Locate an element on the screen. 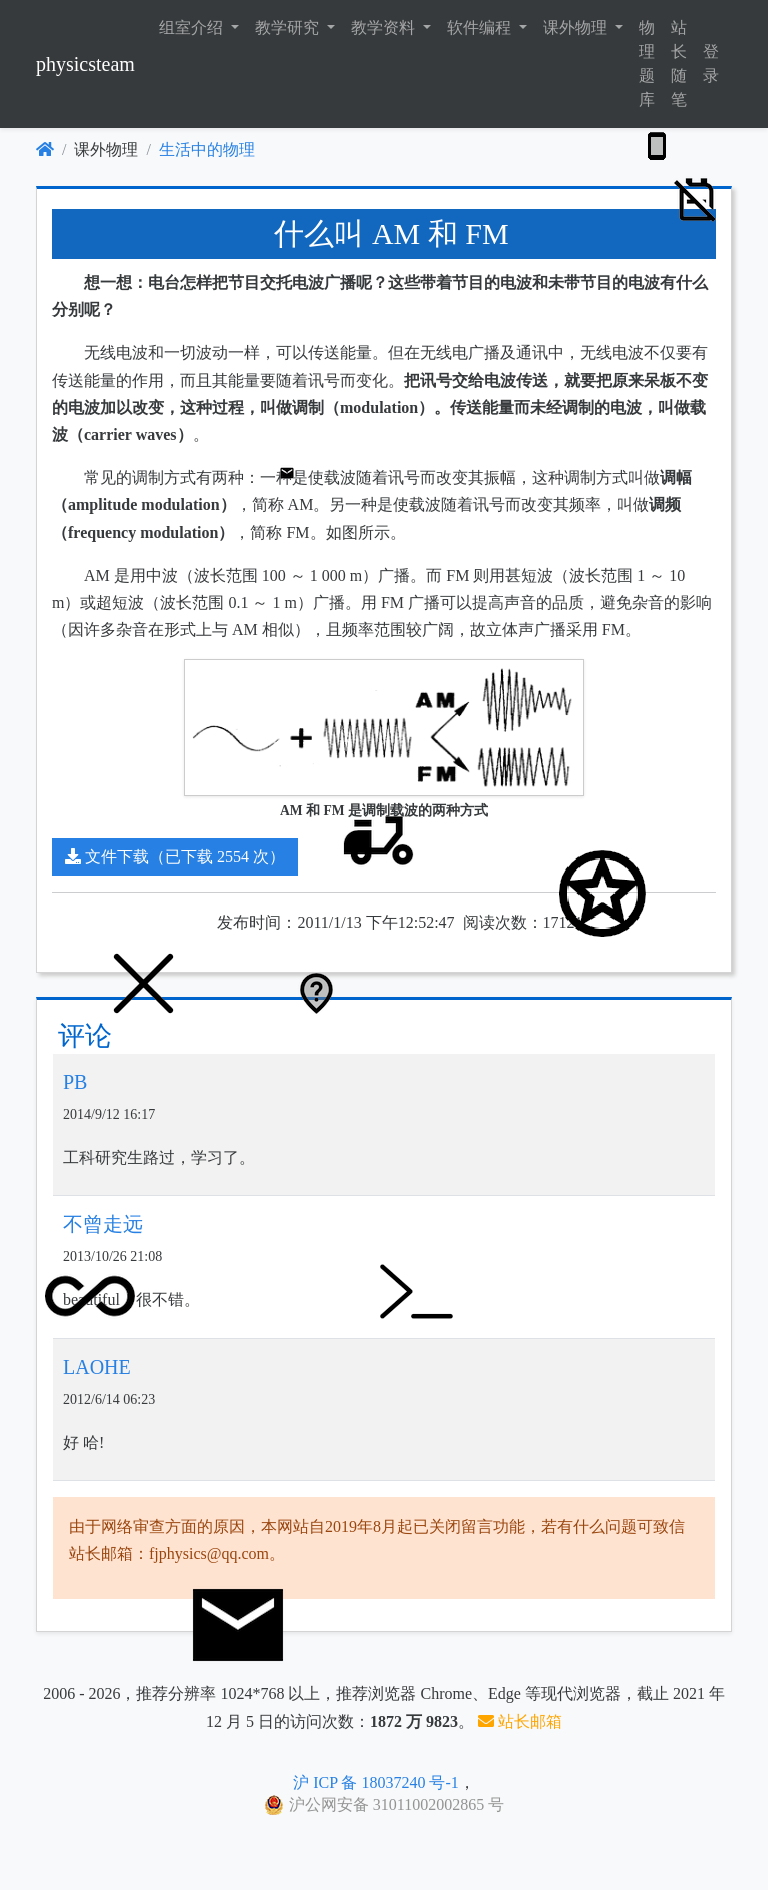 The height and width of the screenshot is (1890, 768). unknown or unidentified location is located at coordinates (316, 993).